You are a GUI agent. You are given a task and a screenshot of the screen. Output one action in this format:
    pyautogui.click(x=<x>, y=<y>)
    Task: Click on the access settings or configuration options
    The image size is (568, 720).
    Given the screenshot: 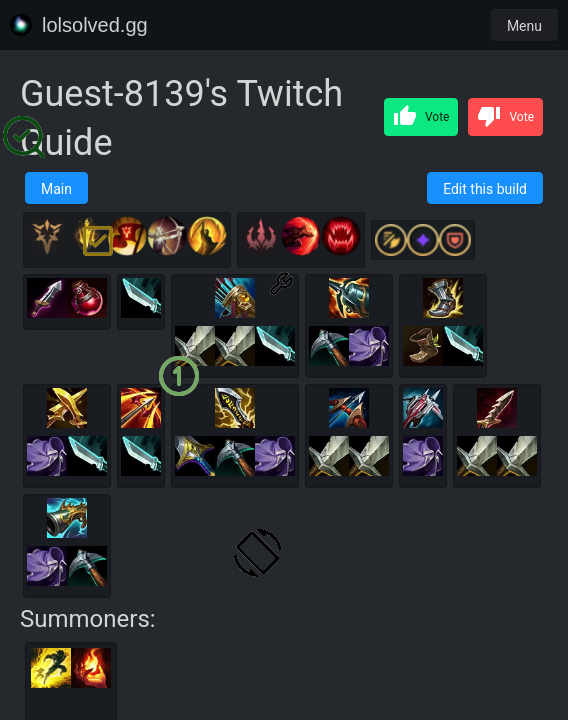 What is the action you would take?
    pyautogui.click(x=281, y=283)
    